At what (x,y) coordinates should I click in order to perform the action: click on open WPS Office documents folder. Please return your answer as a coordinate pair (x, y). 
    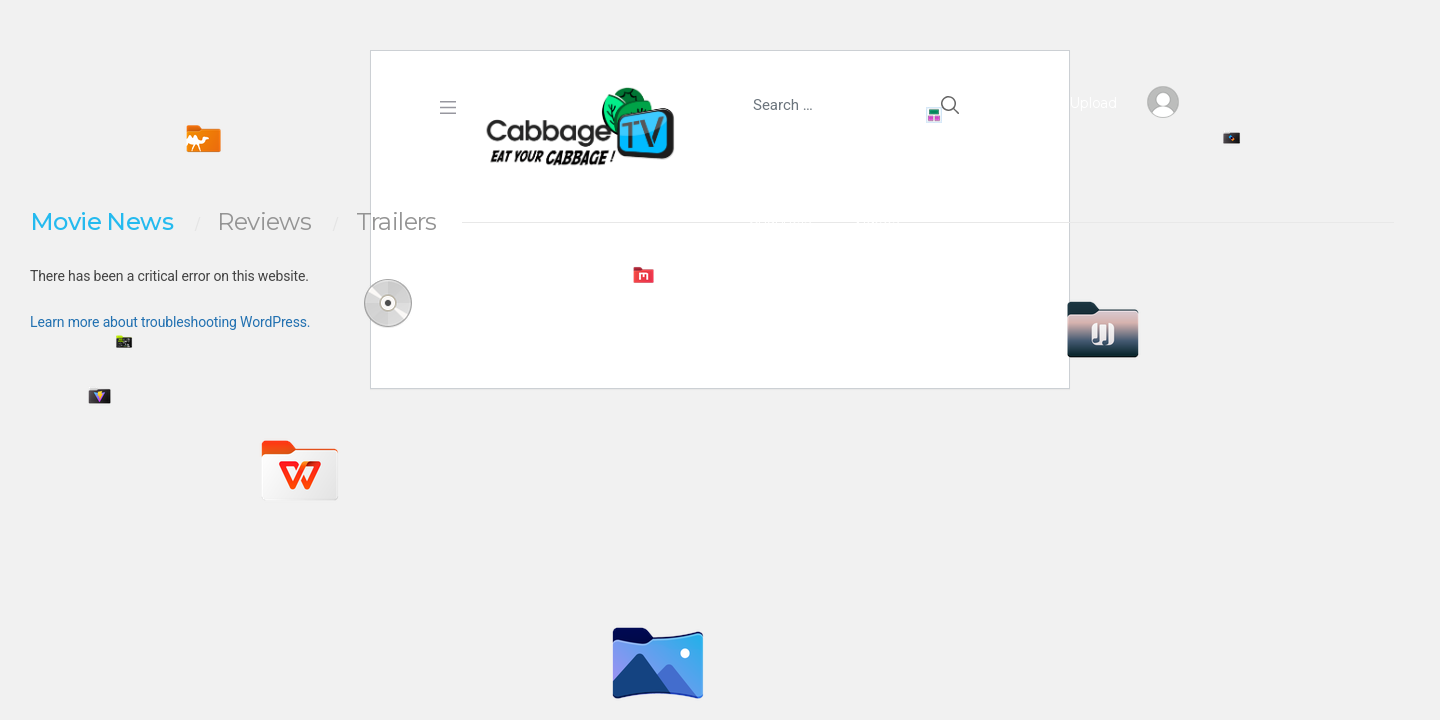
    Looking at the image, I should click on (299, 472).